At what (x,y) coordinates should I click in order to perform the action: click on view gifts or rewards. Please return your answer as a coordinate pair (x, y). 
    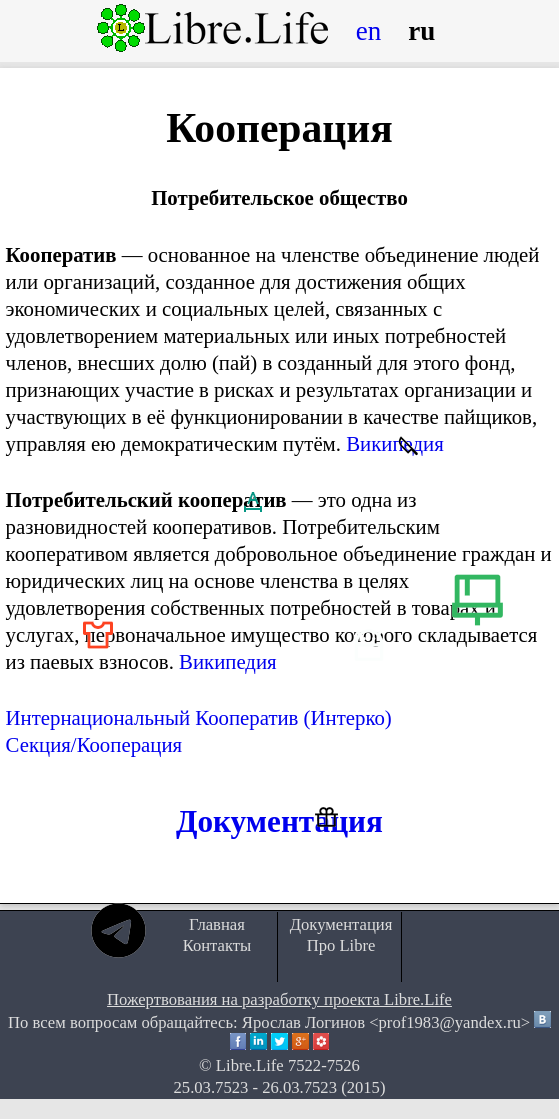
    Looking at the image, I should click on (326, 817).